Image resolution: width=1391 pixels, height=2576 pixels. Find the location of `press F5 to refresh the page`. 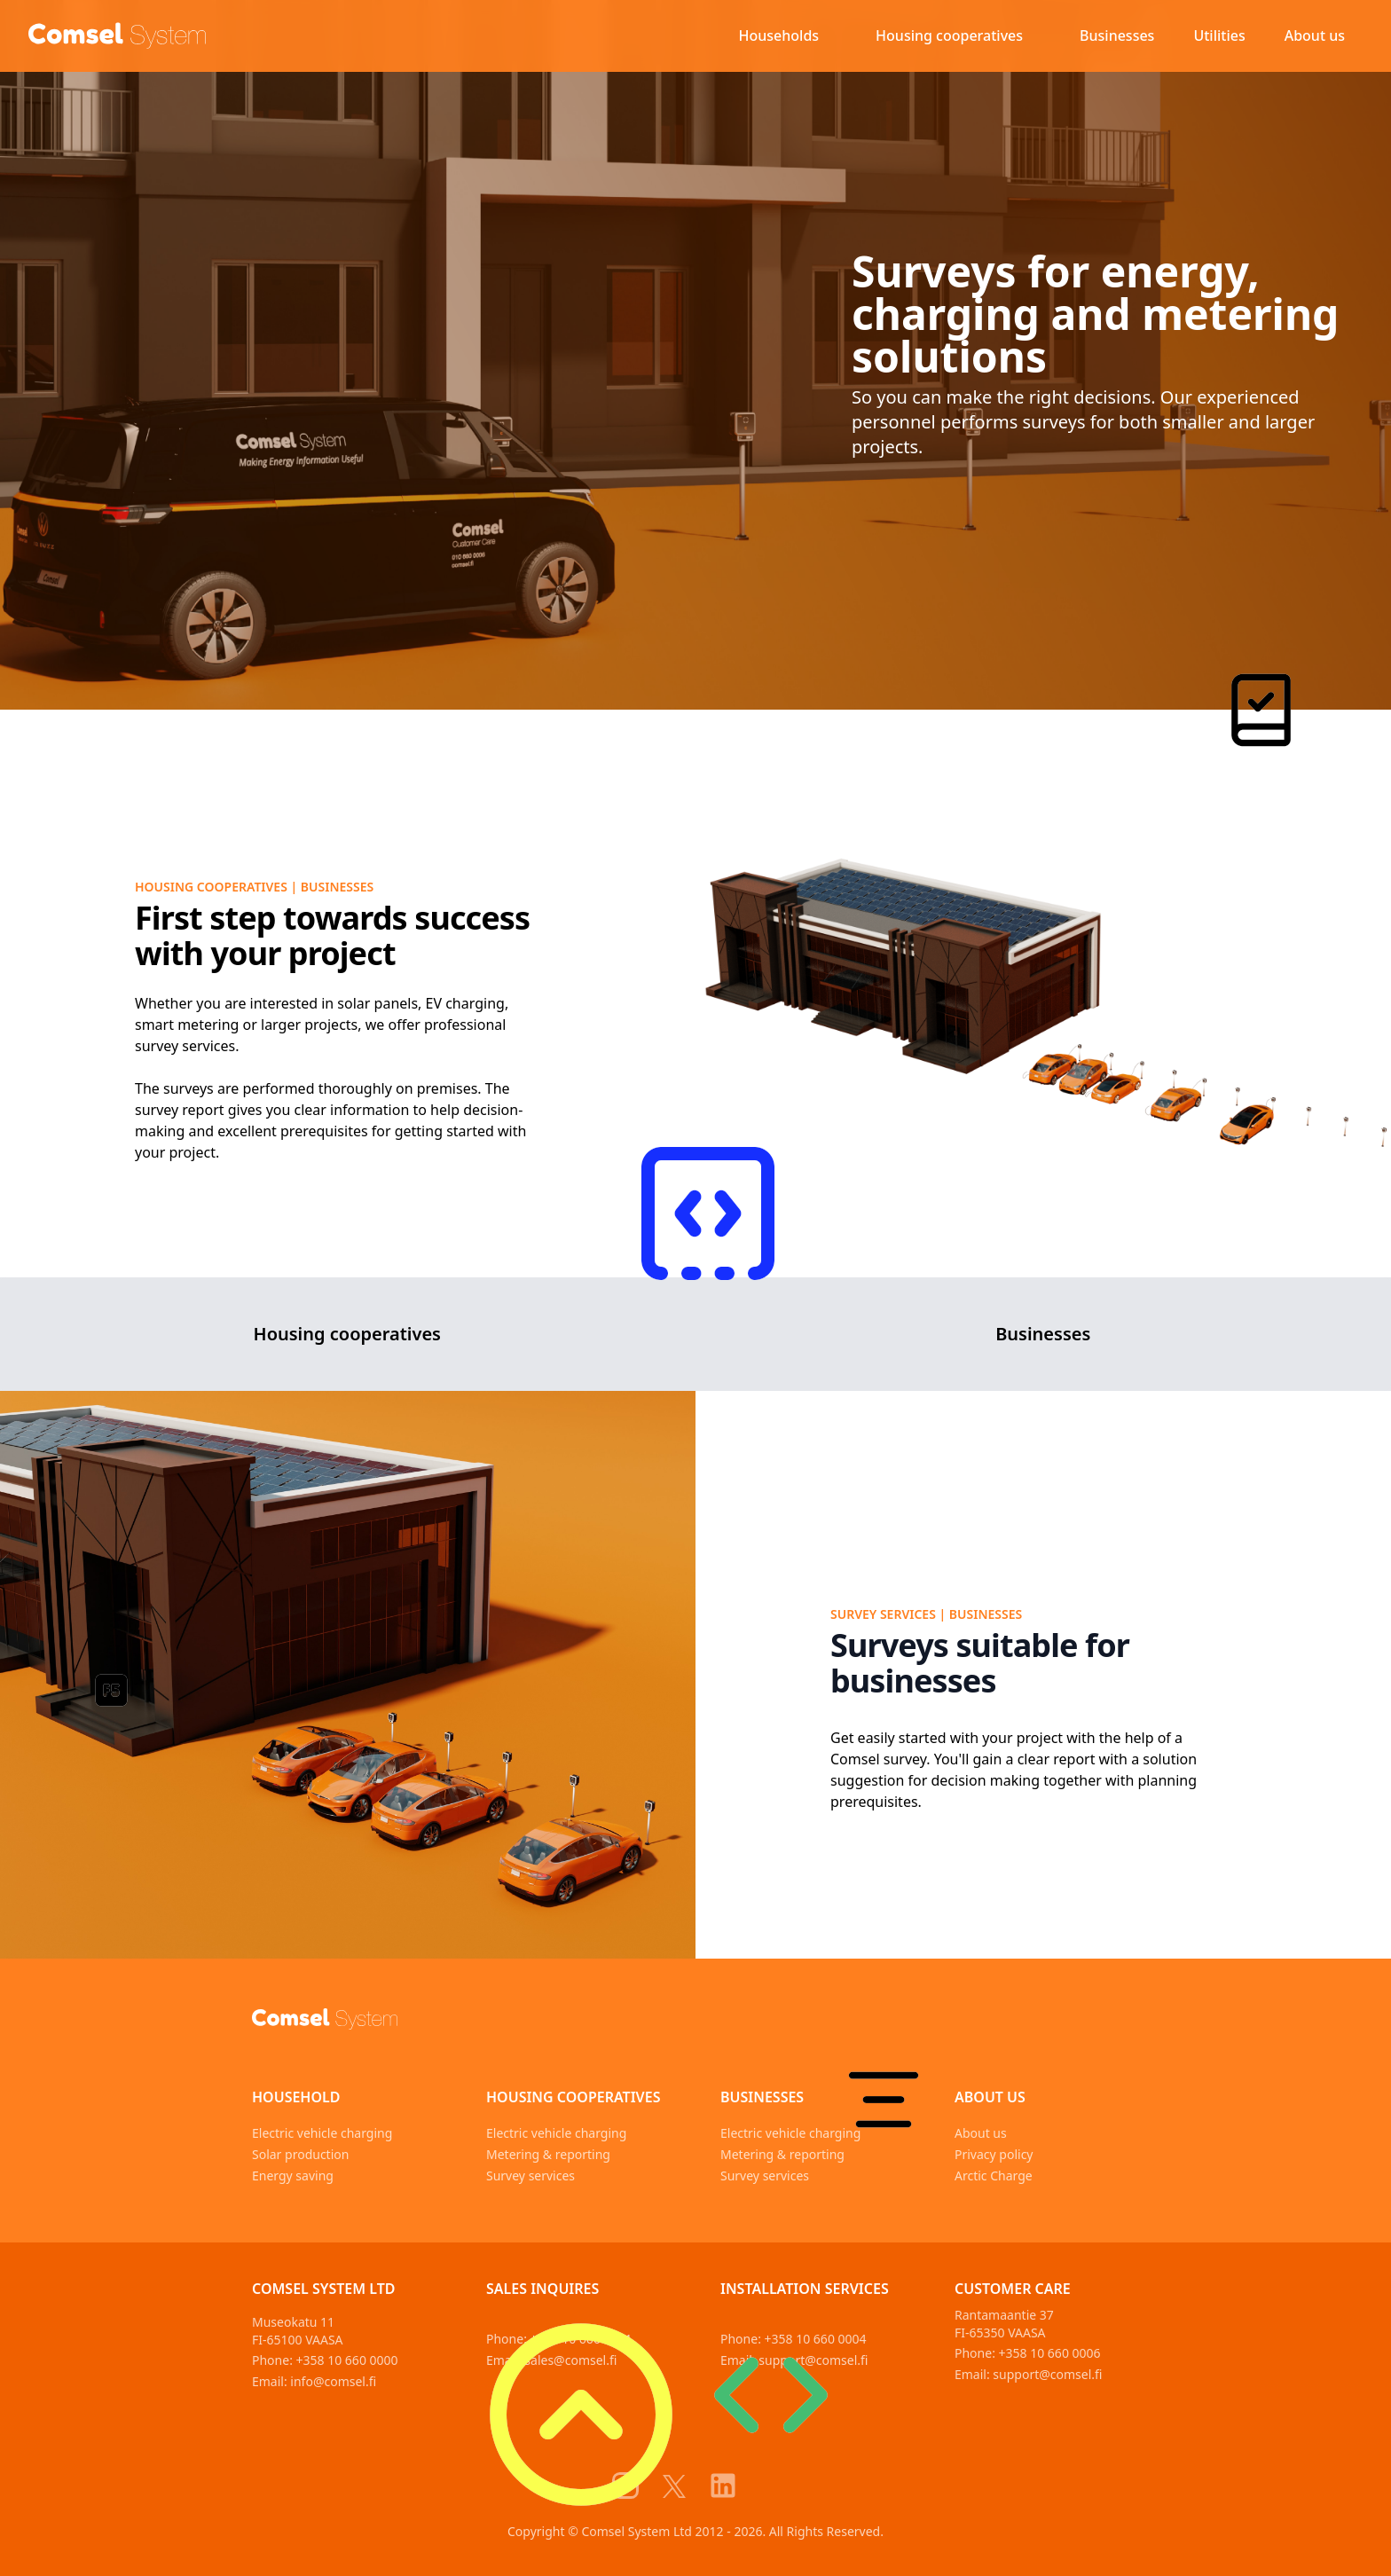

press F5 to refresh the page is located at coordinates (111, 1690).